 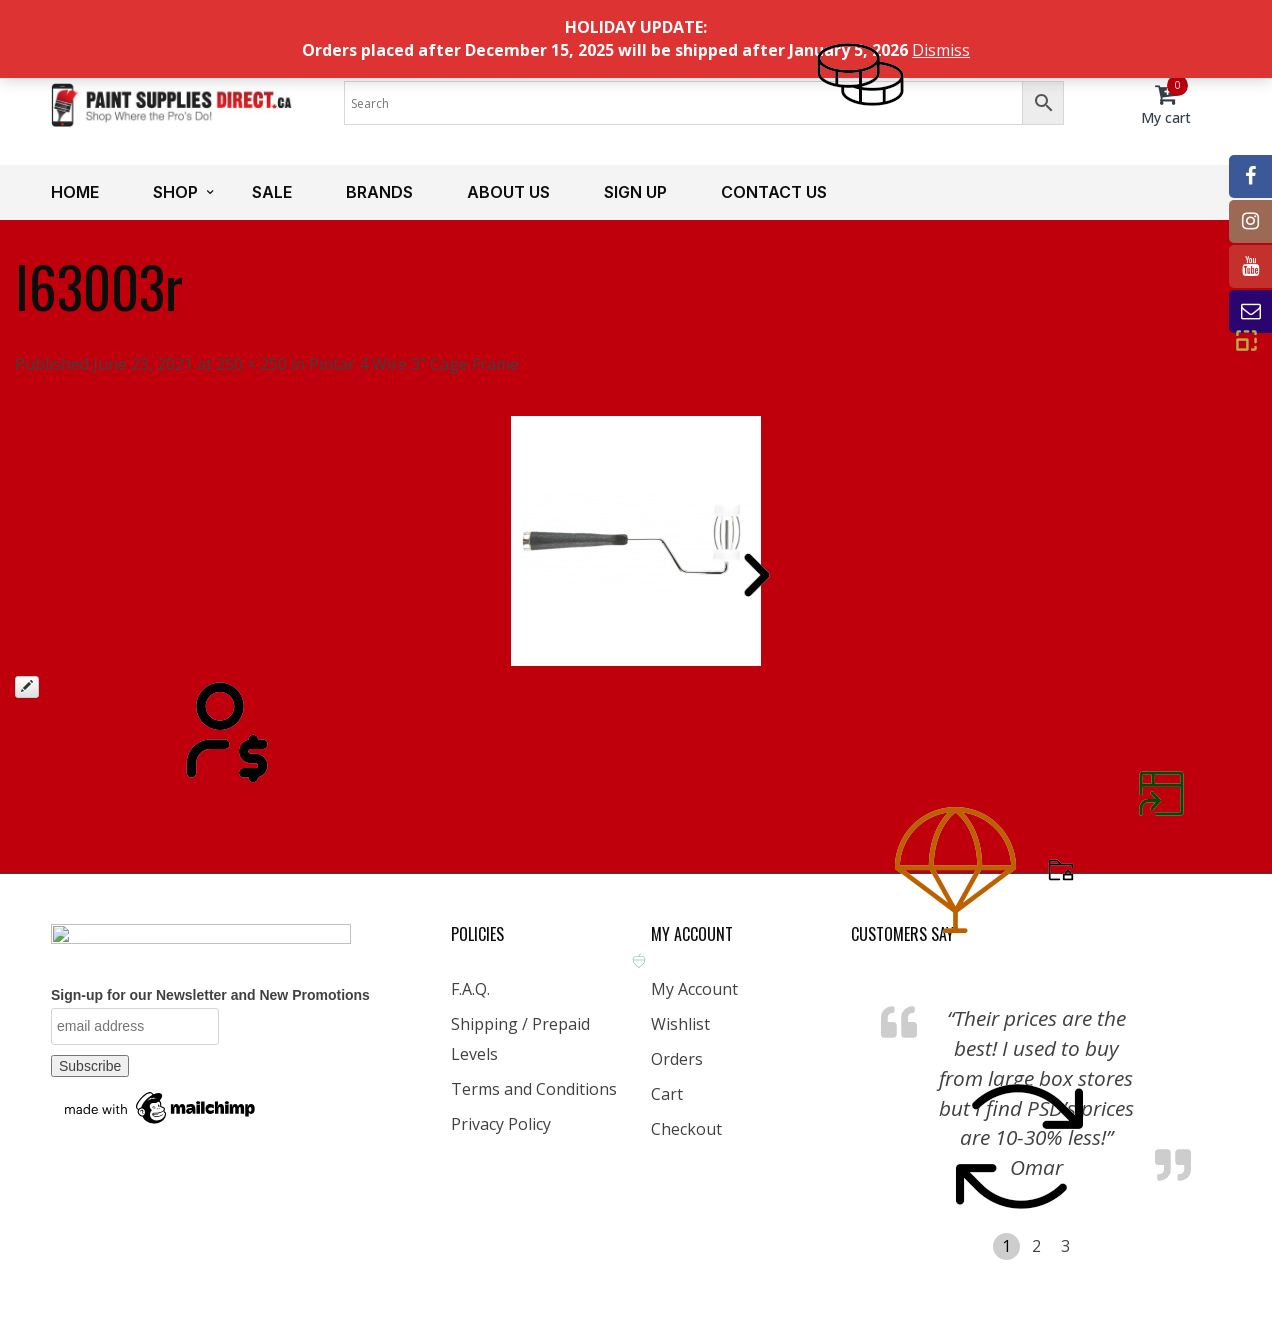 What do you see at coordinates (955, 872) in the screenshot?
I see `access airdrop or file drop feature` at bounding box center [955, 872].